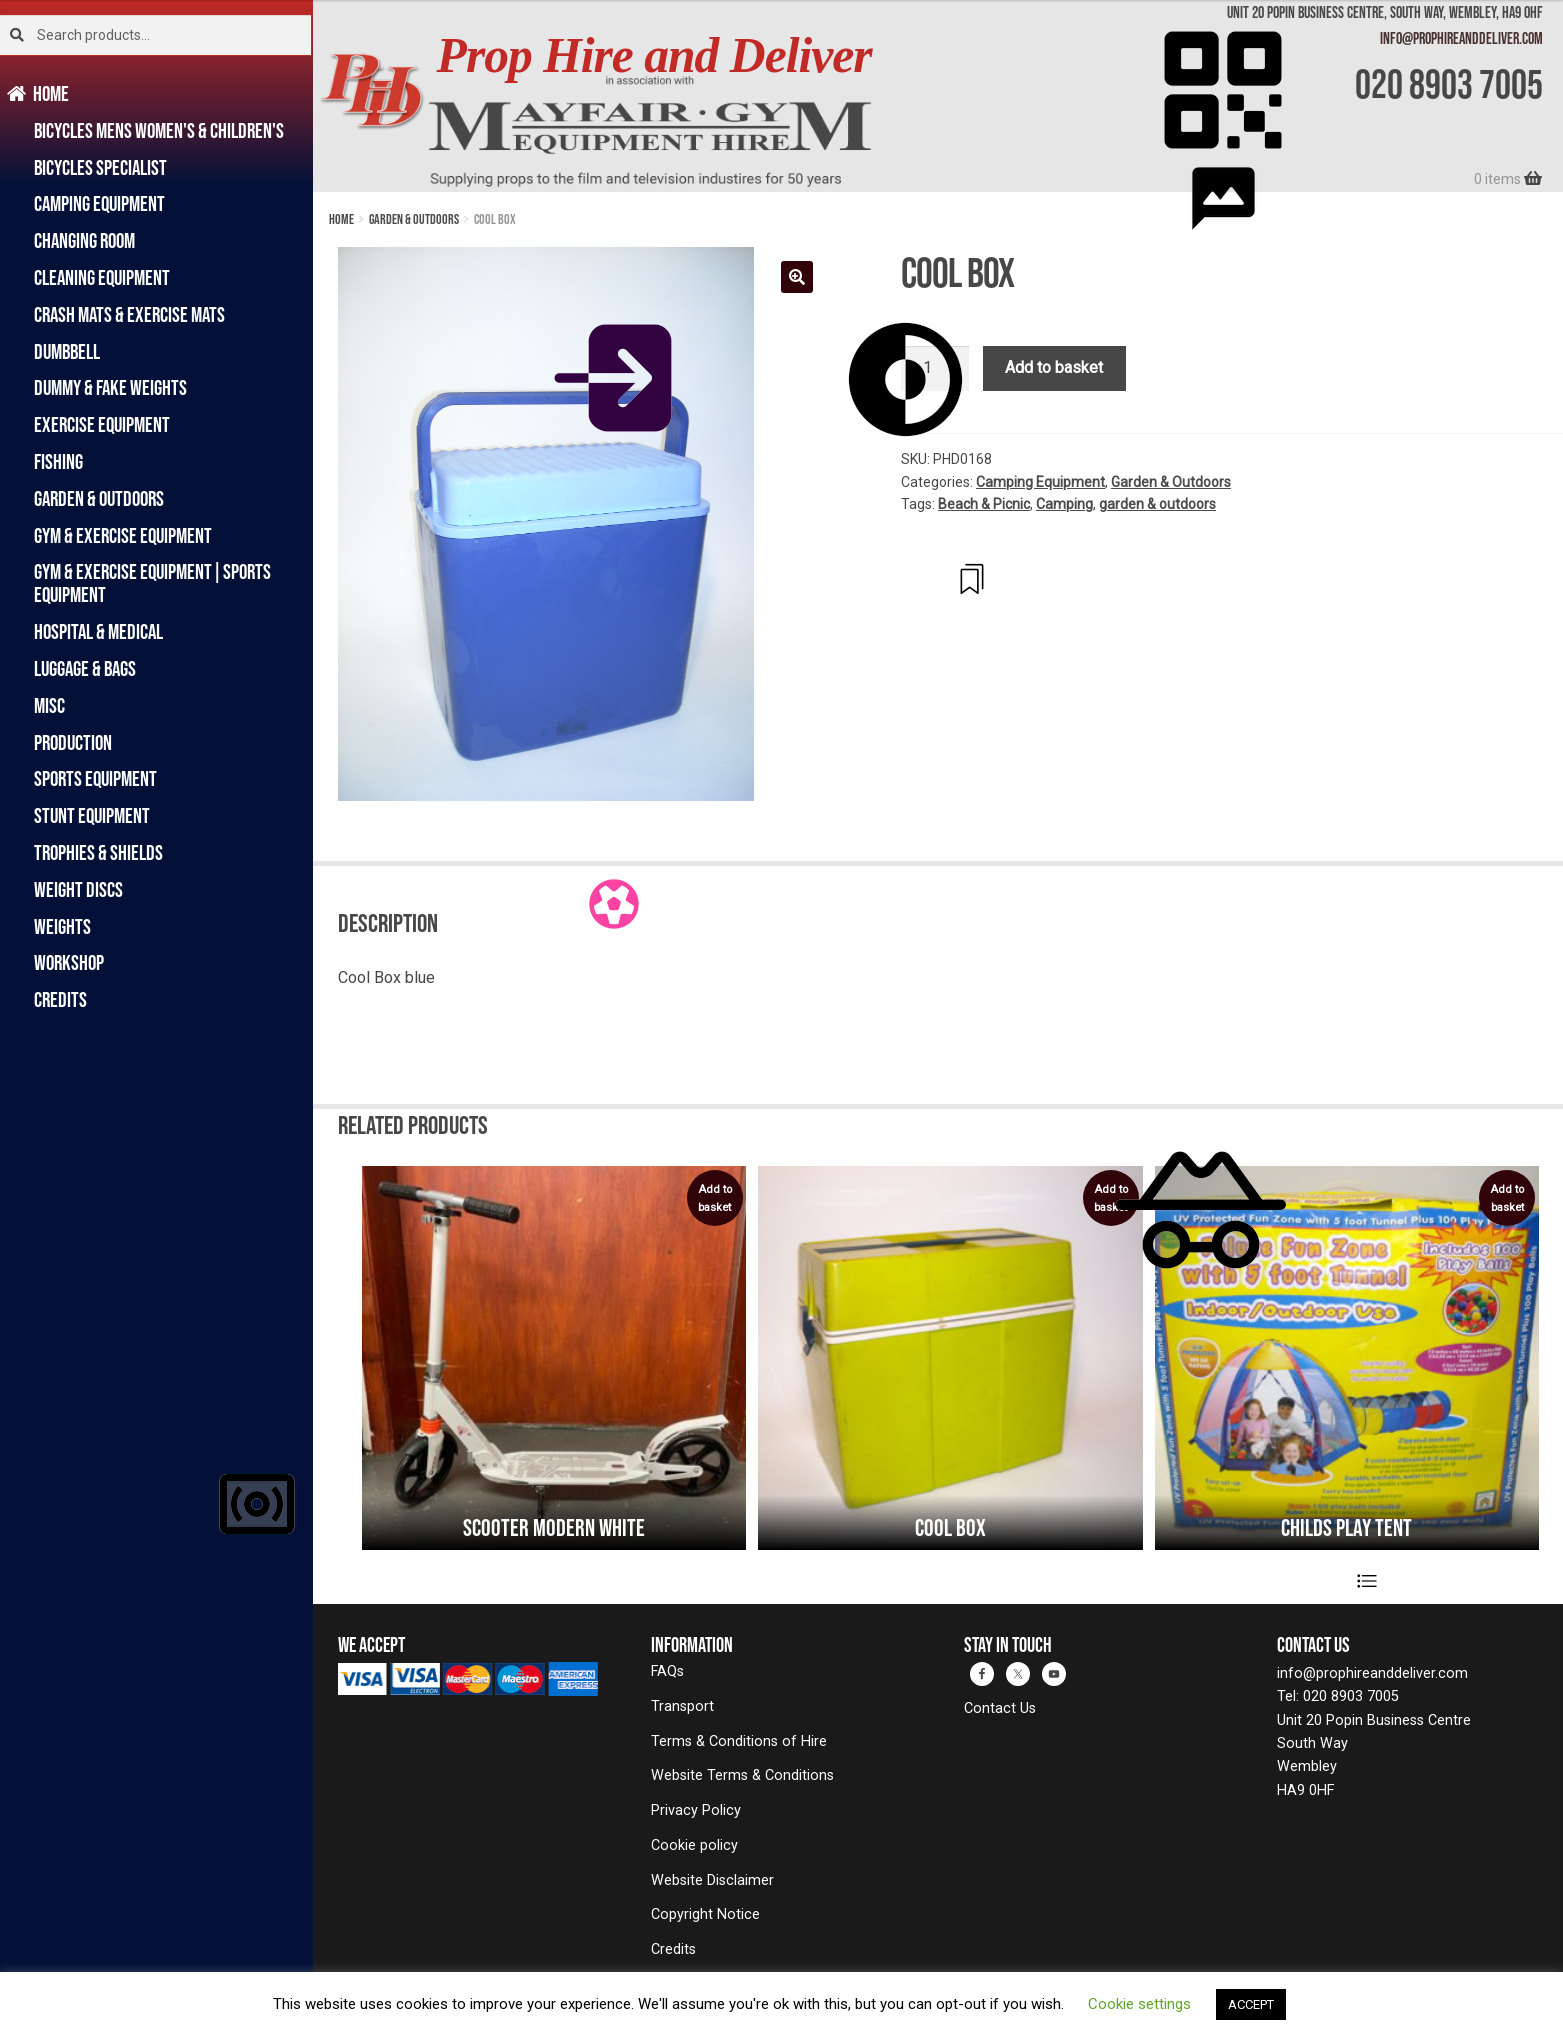 The image size is (1563, 2037). What do you see at coordinates (1367, 1581) in the screenshot?
I see `view list of items` at bounding box center [1367, 1581].